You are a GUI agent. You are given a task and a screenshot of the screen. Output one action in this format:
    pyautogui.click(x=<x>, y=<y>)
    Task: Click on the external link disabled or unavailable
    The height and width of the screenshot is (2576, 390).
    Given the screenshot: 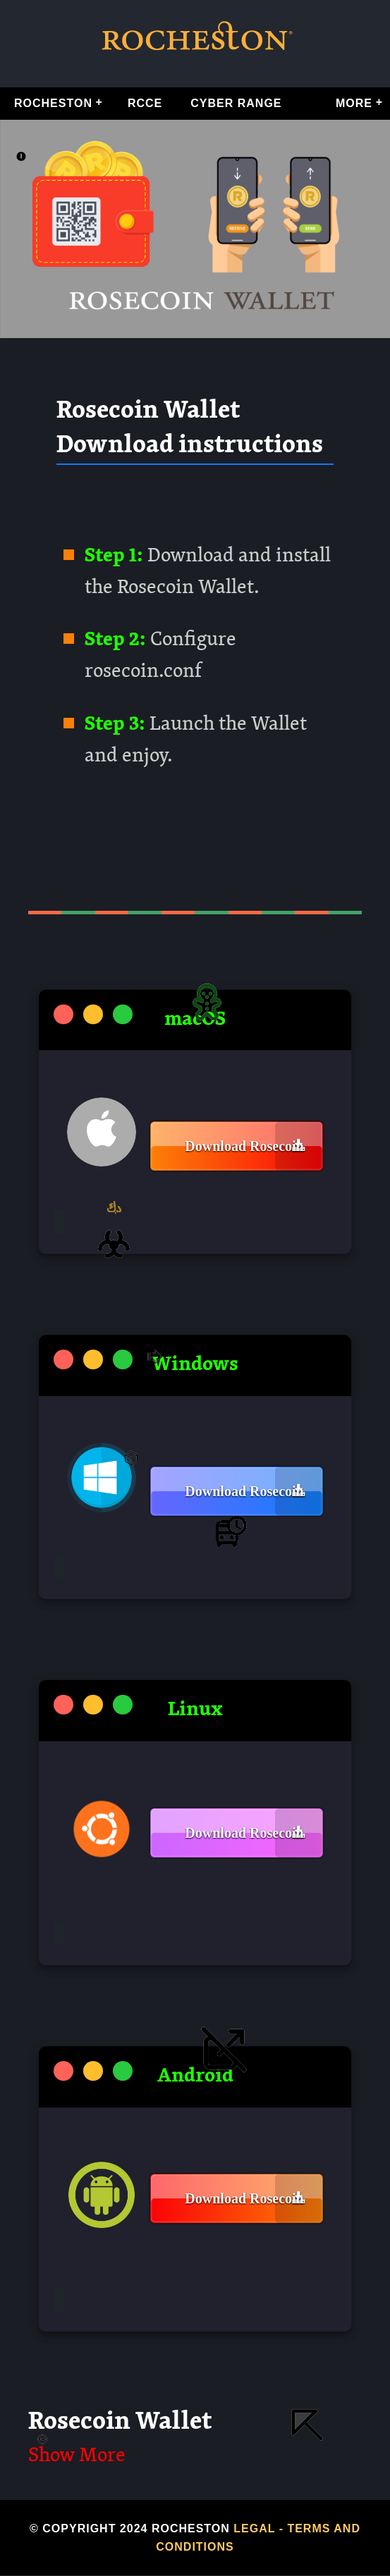 What is the action you would take?
    pyautogui.click(x=224, y=2049)
    